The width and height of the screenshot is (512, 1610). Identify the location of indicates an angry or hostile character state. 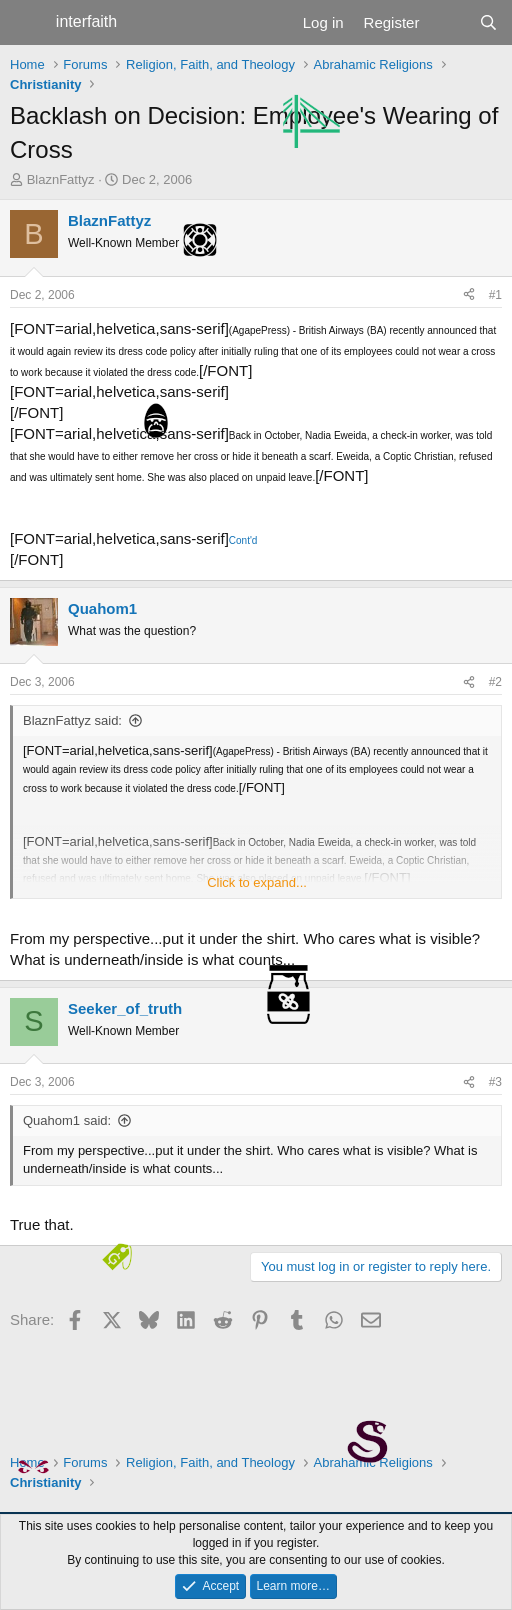
(33, 1467).